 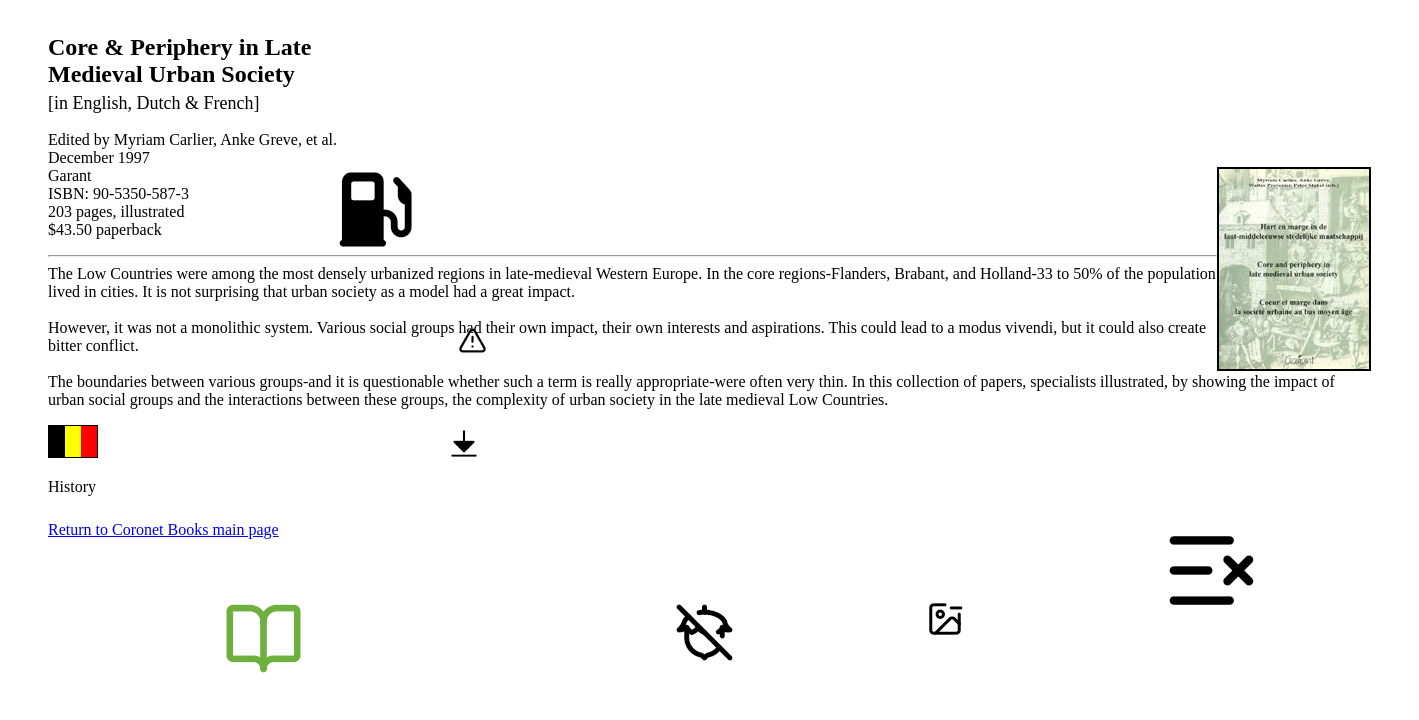 What do you see at coordinates (945, 619) in the screenshot?
I see `remove an image from the collection` at bounding box center [945, 619].